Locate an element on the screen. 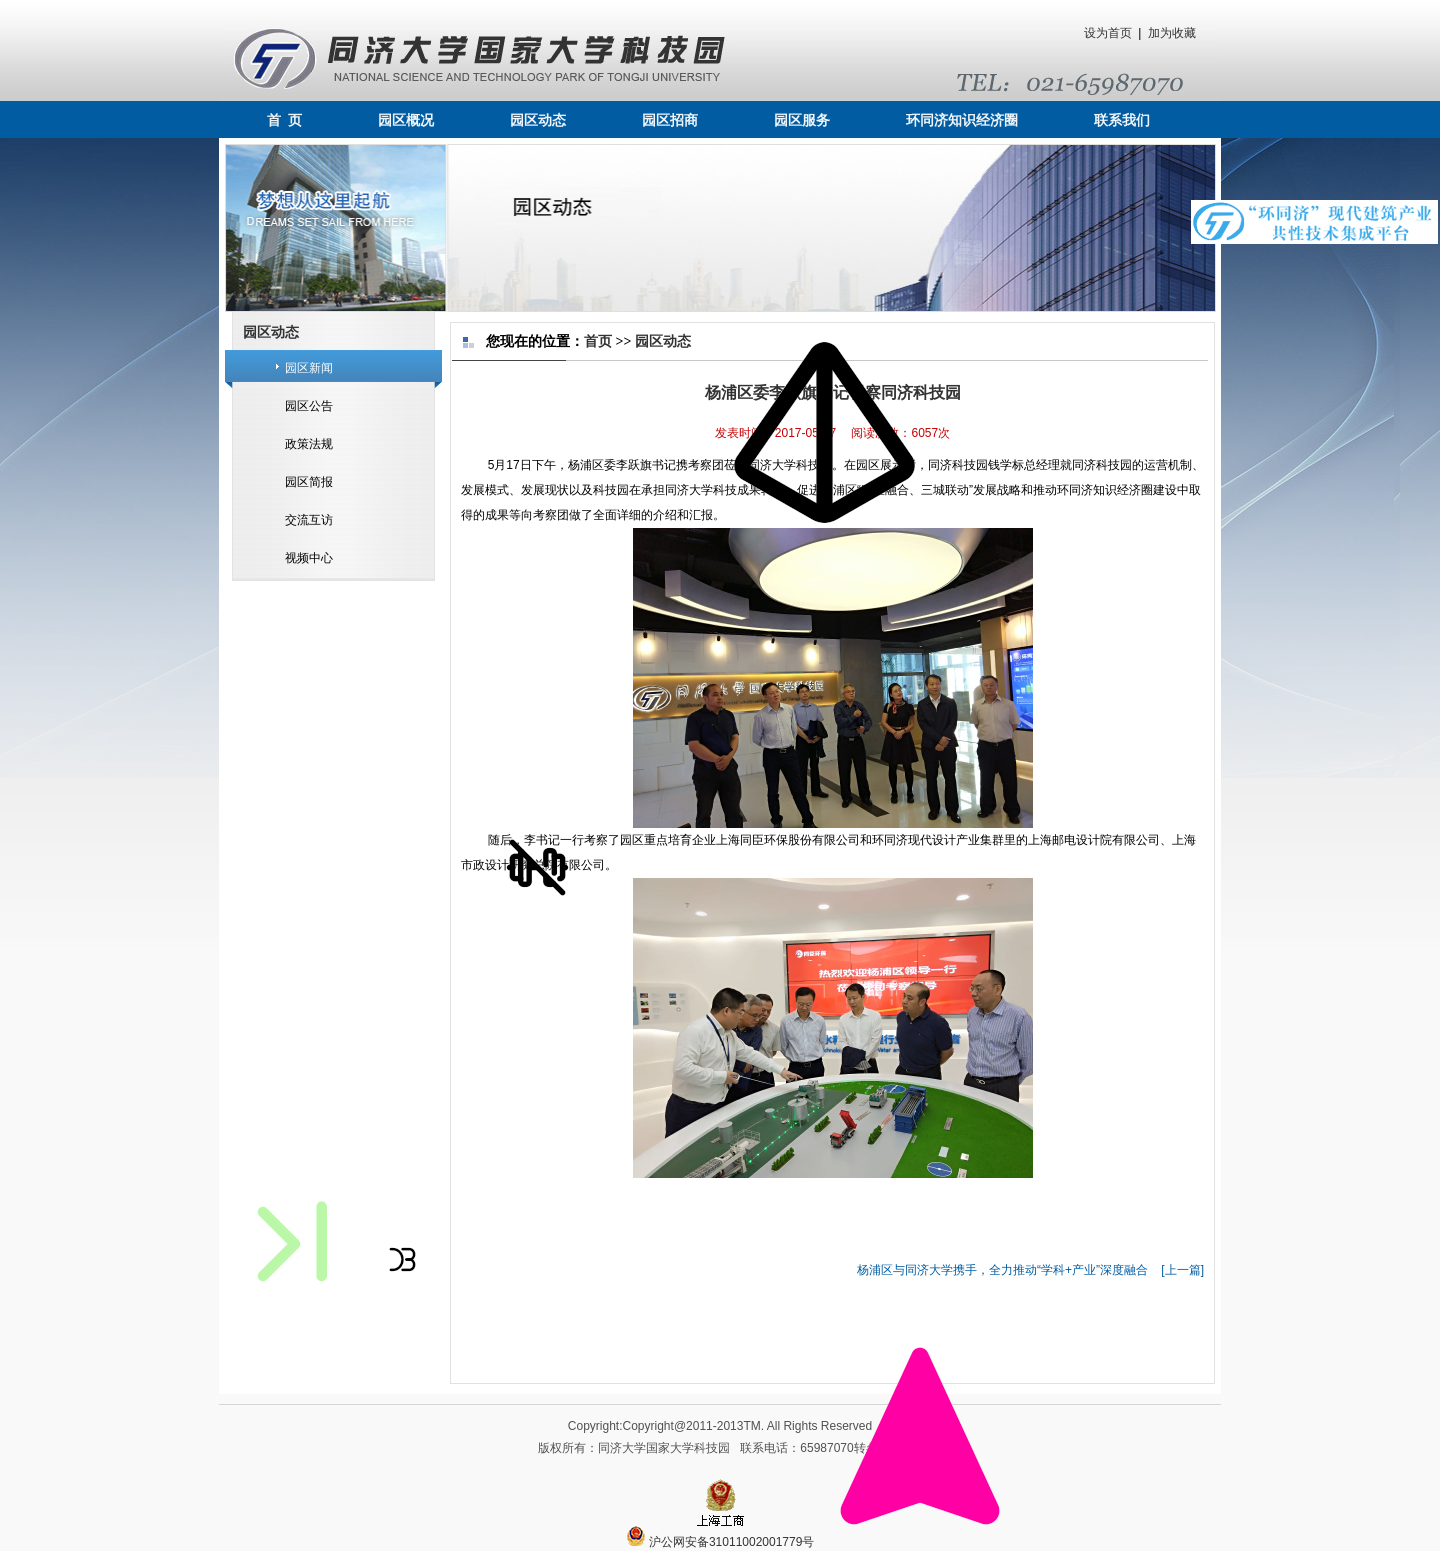 This screenshot has width=1440, height=1551. skip to end of content is located at coordinates (295, 1244).